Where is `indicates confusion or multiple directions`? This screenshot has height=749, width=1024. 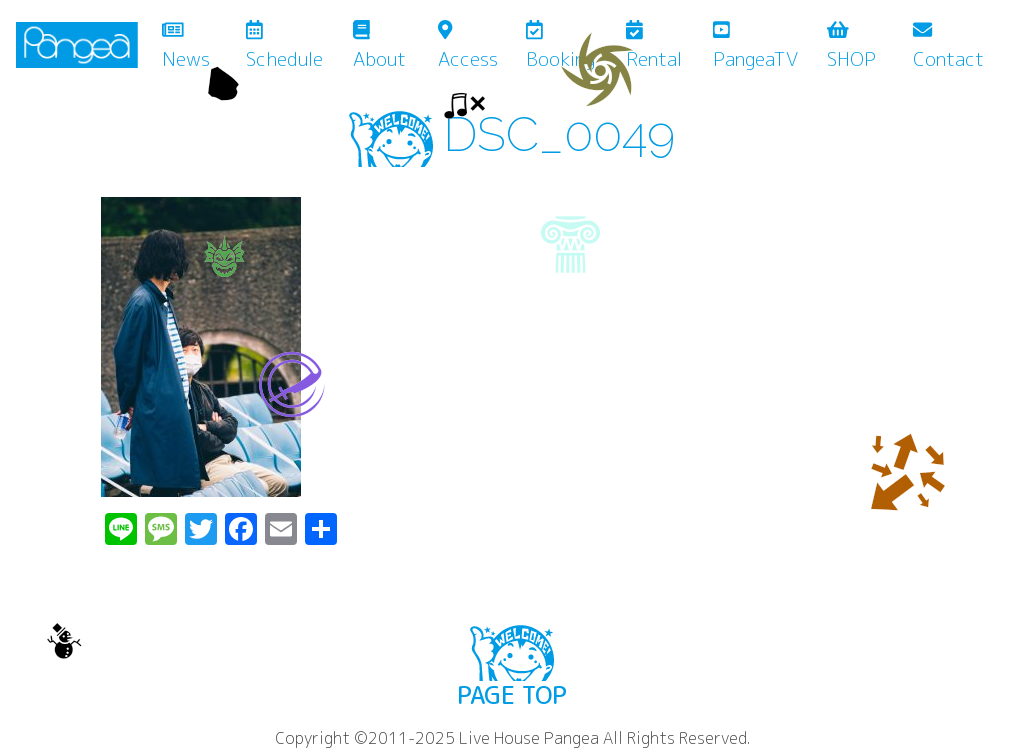 indicates confusion or multiple directions is located at coordinates (908, 472).